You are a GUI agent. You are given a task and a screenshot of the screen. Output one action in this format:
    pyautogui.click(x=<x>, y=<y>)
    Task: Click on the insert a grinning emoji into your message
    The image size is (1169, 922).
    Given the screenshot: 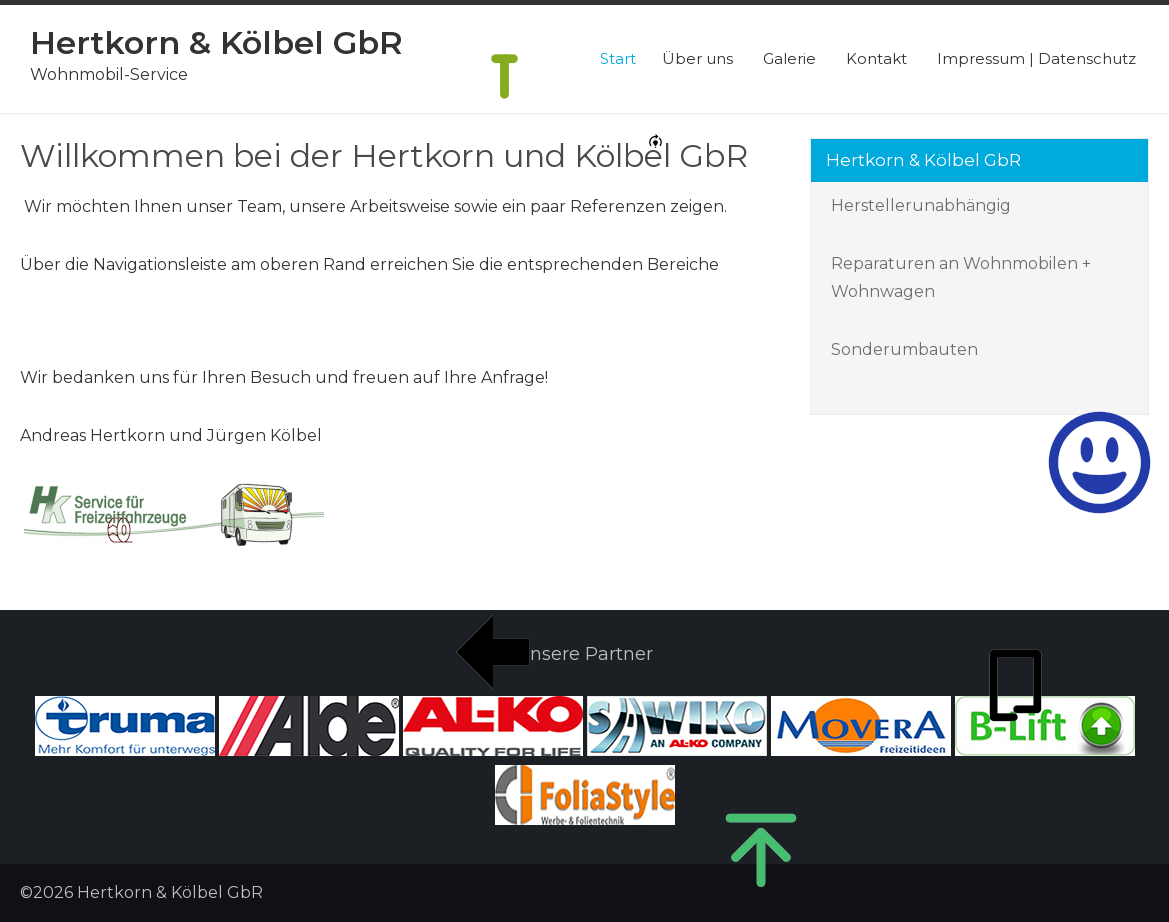 What is the action you would take?
    pyautogui.click(x=1099, y=462)
    